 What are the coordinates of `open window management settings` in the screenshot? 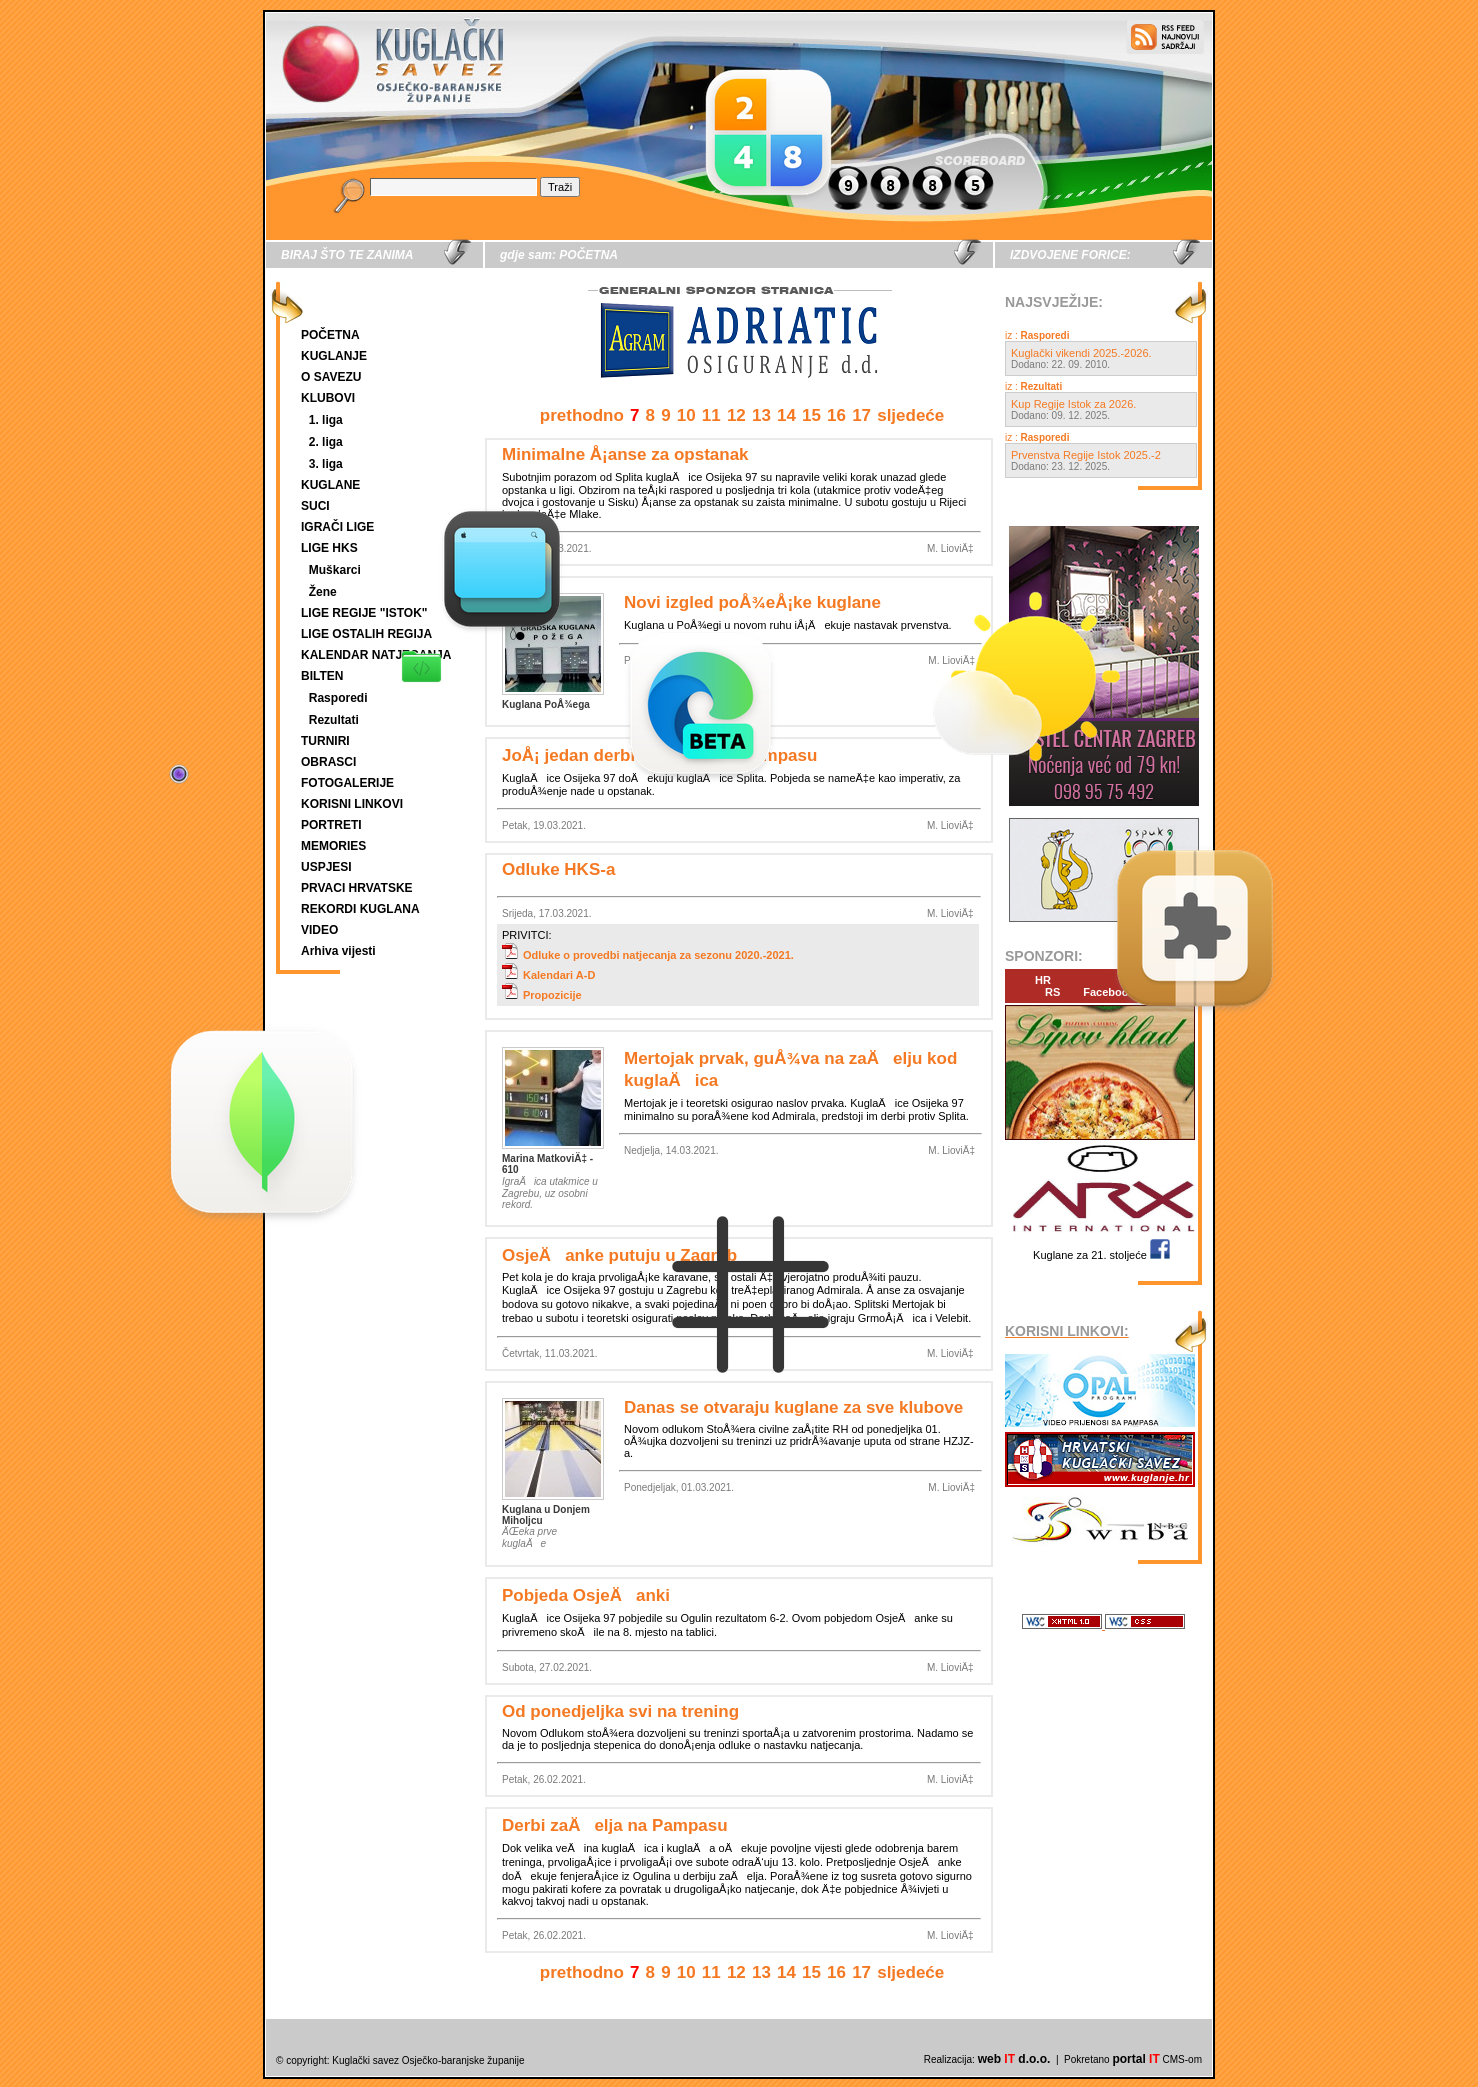 It's located at (502, 569).